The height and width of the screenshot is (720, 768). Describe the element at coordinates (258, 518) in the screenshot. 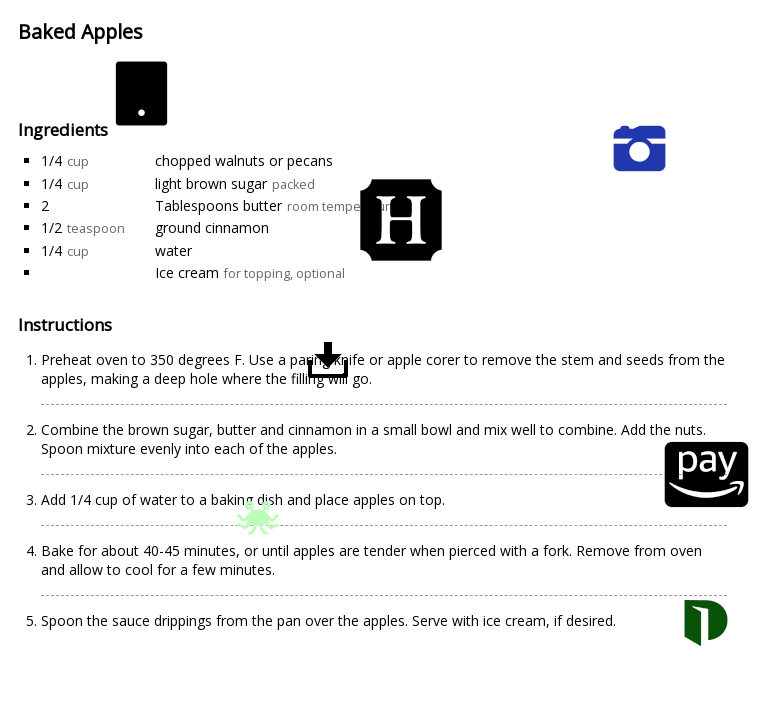

I see `represents the flying spaghetti monster or pastafarianism` at that location.